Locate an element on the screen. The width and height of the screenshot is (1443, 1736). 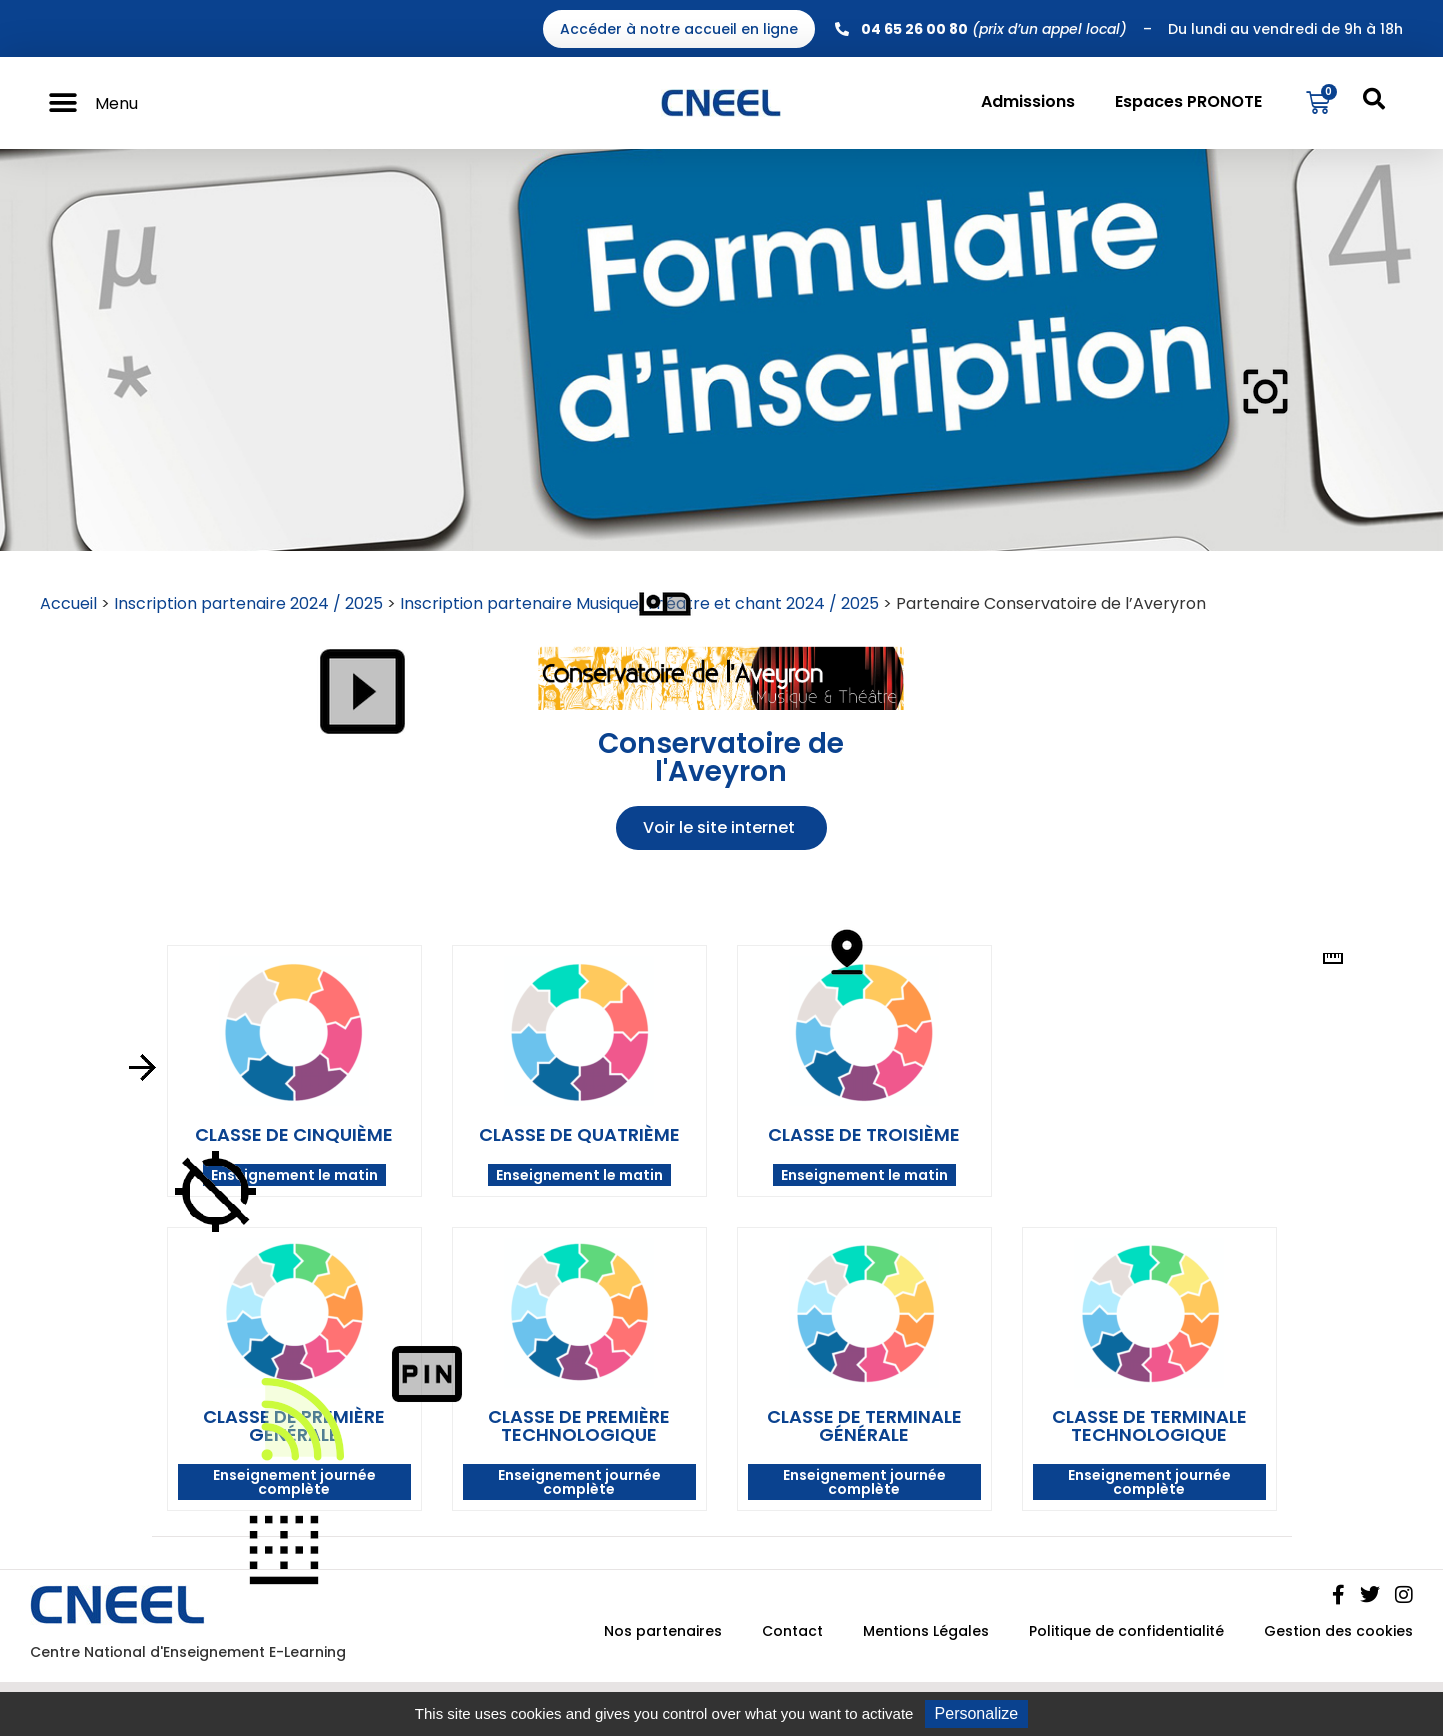
access ruler or measurement tool is located at coordinates (1333, 958).